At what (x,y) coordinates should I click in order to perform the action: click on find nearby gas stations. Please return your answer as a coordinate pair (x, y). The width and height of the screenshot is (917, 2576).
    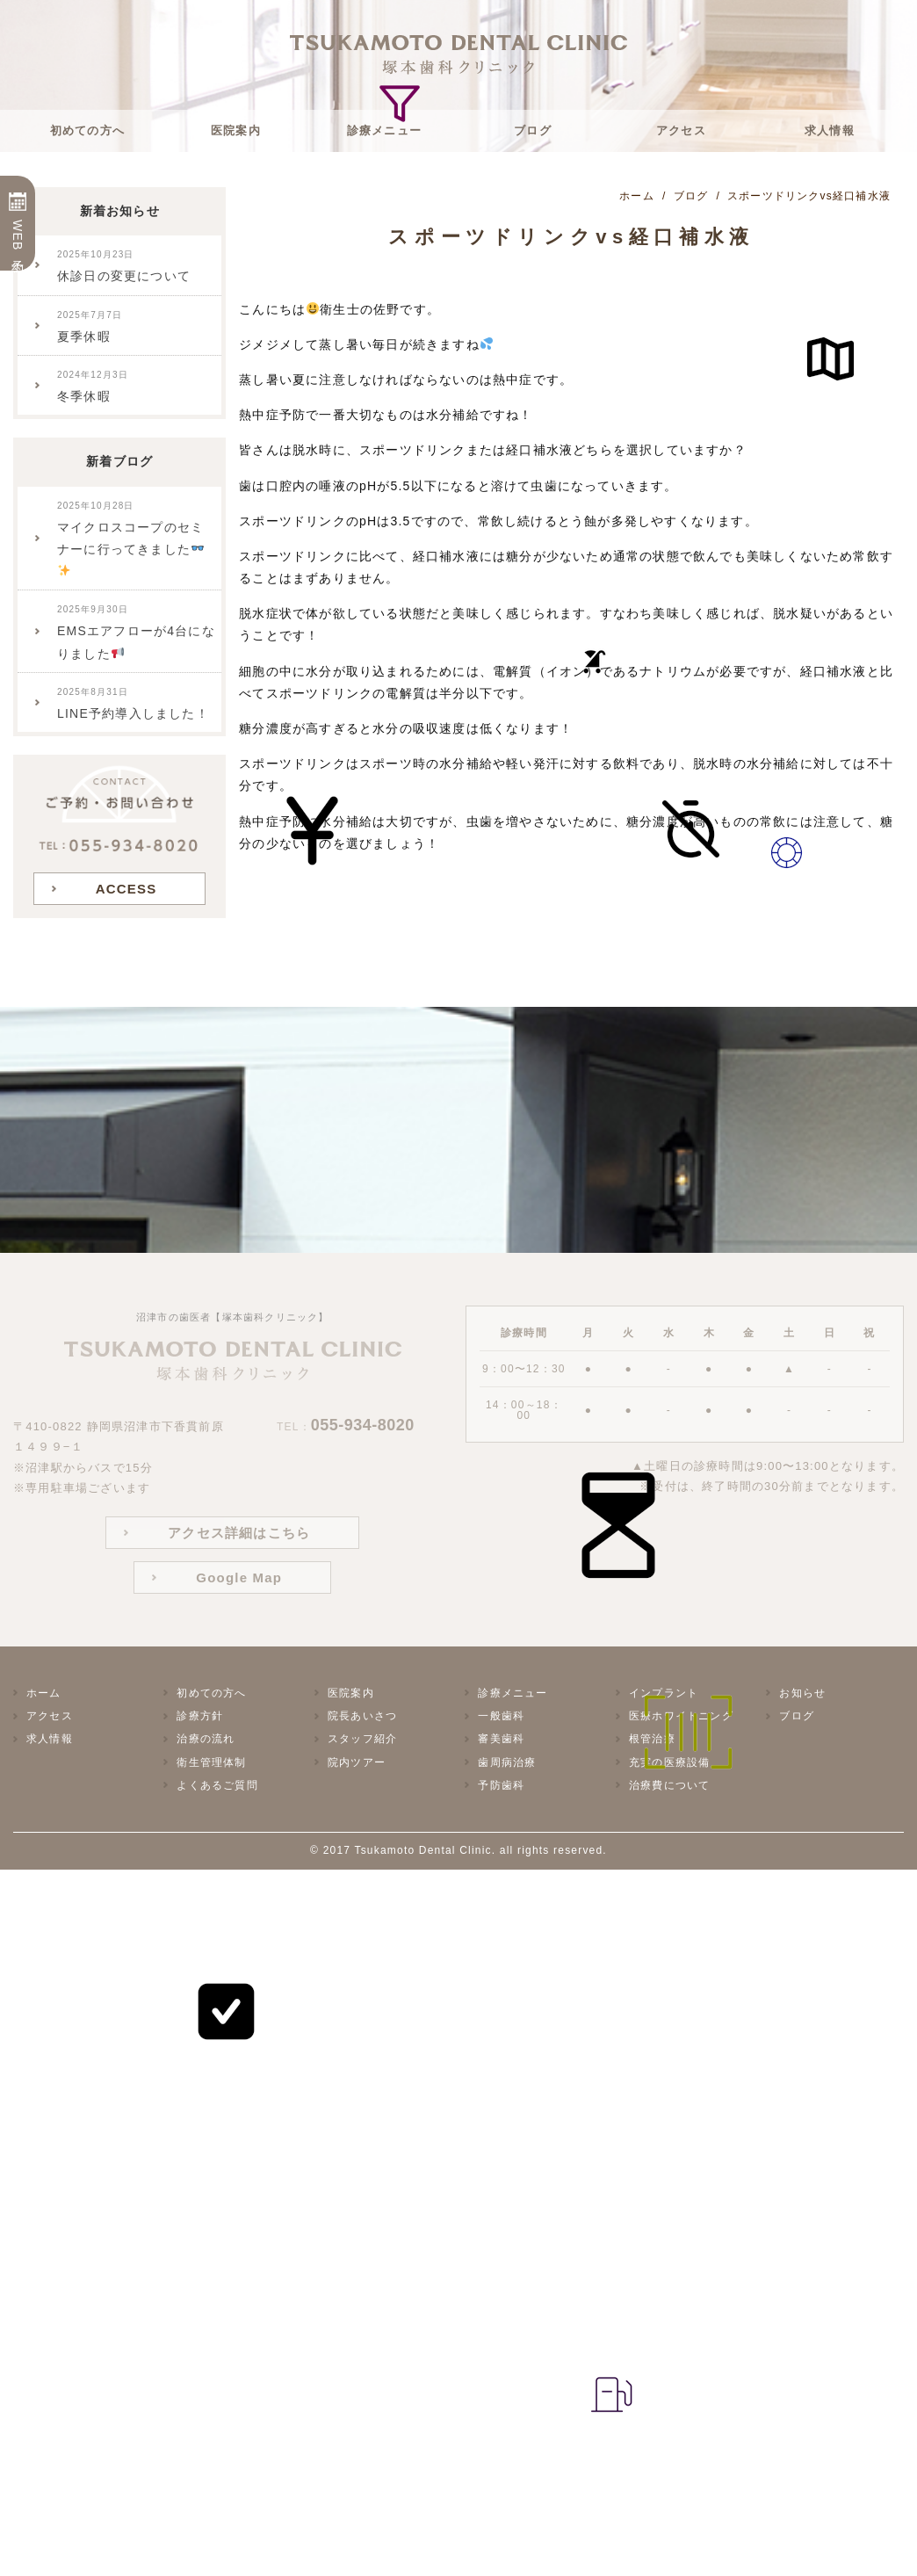
    Looking at the image, I should click on (610, 2394).